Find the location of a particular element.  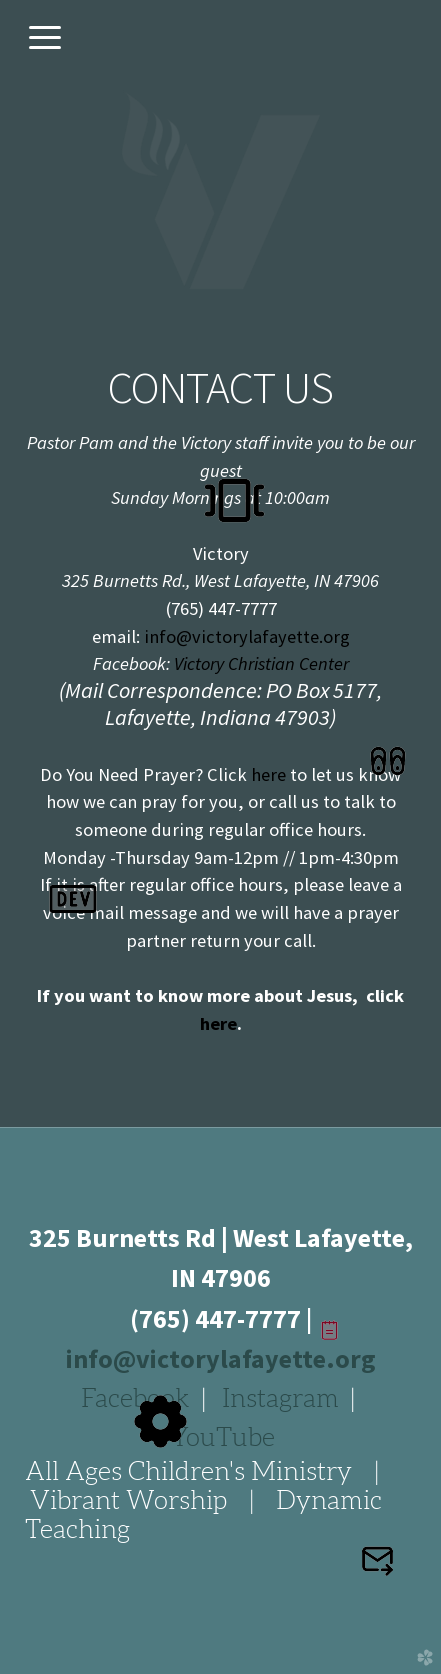

forward this email to another recipient is located at coordinates (377, 1560).